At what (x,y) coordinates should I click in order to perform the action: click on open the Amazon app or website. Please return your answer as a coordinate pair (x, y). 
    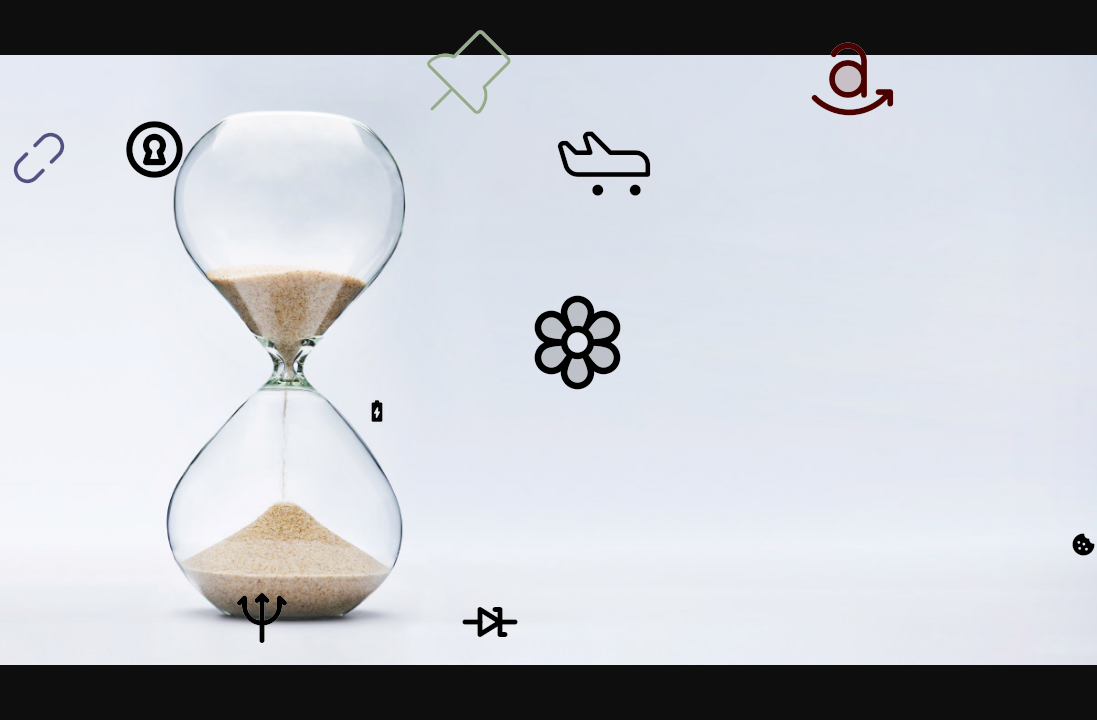
    Looking at the image, I should click on (849, 77).